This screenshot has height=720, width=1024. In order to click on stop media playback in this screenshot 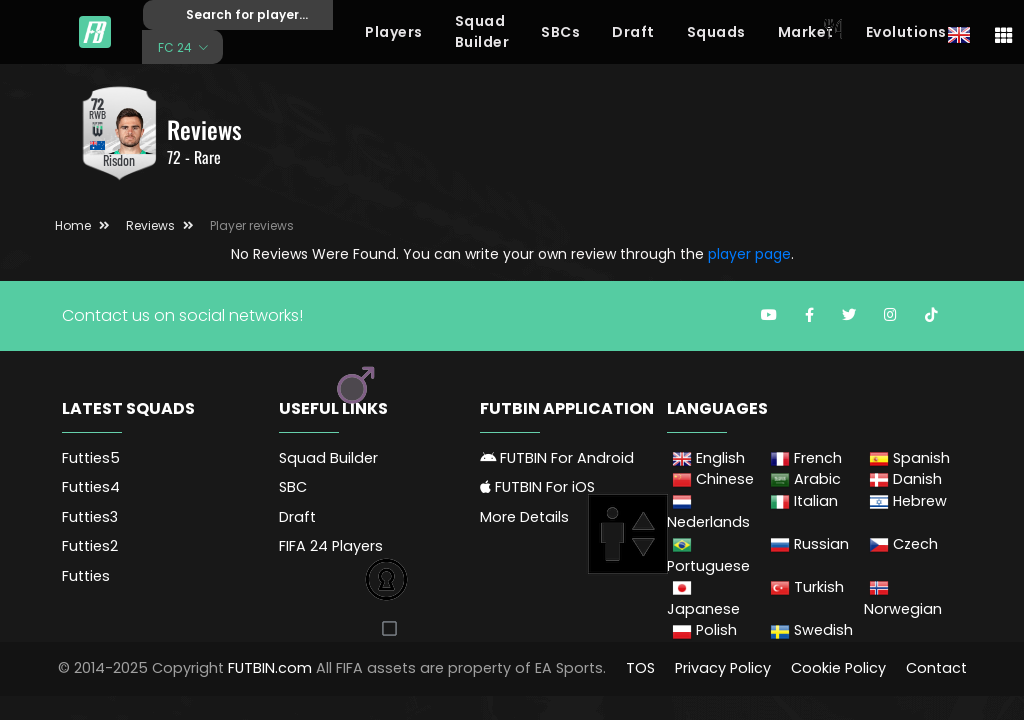, I will do `click(389, 628)`.